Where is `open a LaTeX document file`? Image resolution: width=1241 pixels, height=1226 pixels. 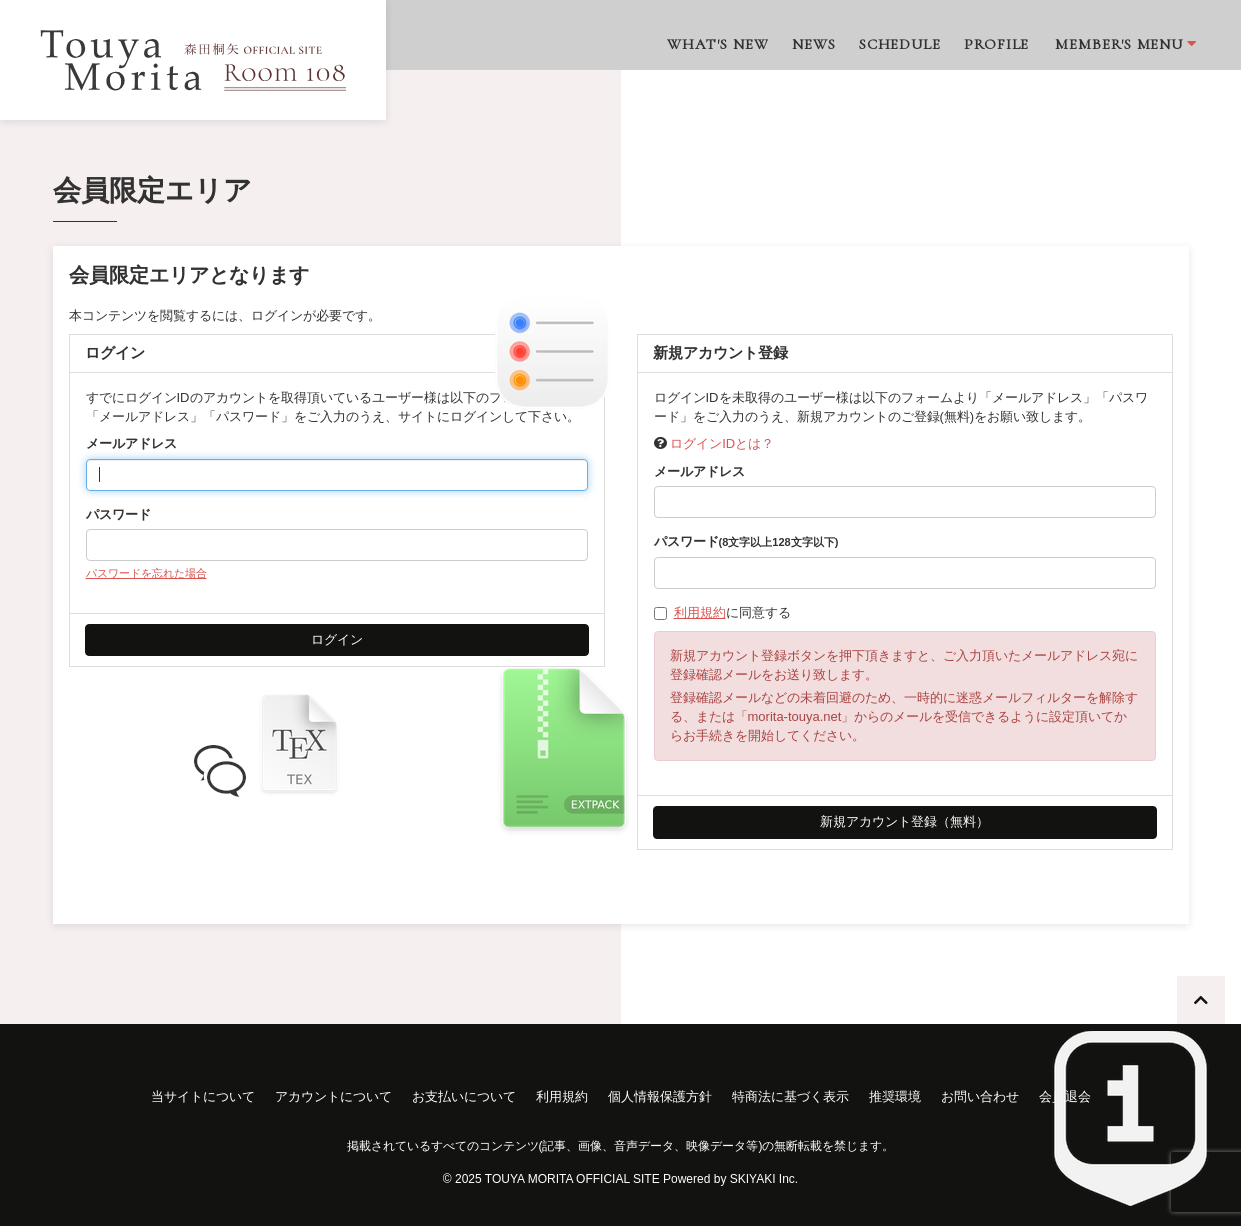 open a LaTeX document file is located at coordinates (299, 744).